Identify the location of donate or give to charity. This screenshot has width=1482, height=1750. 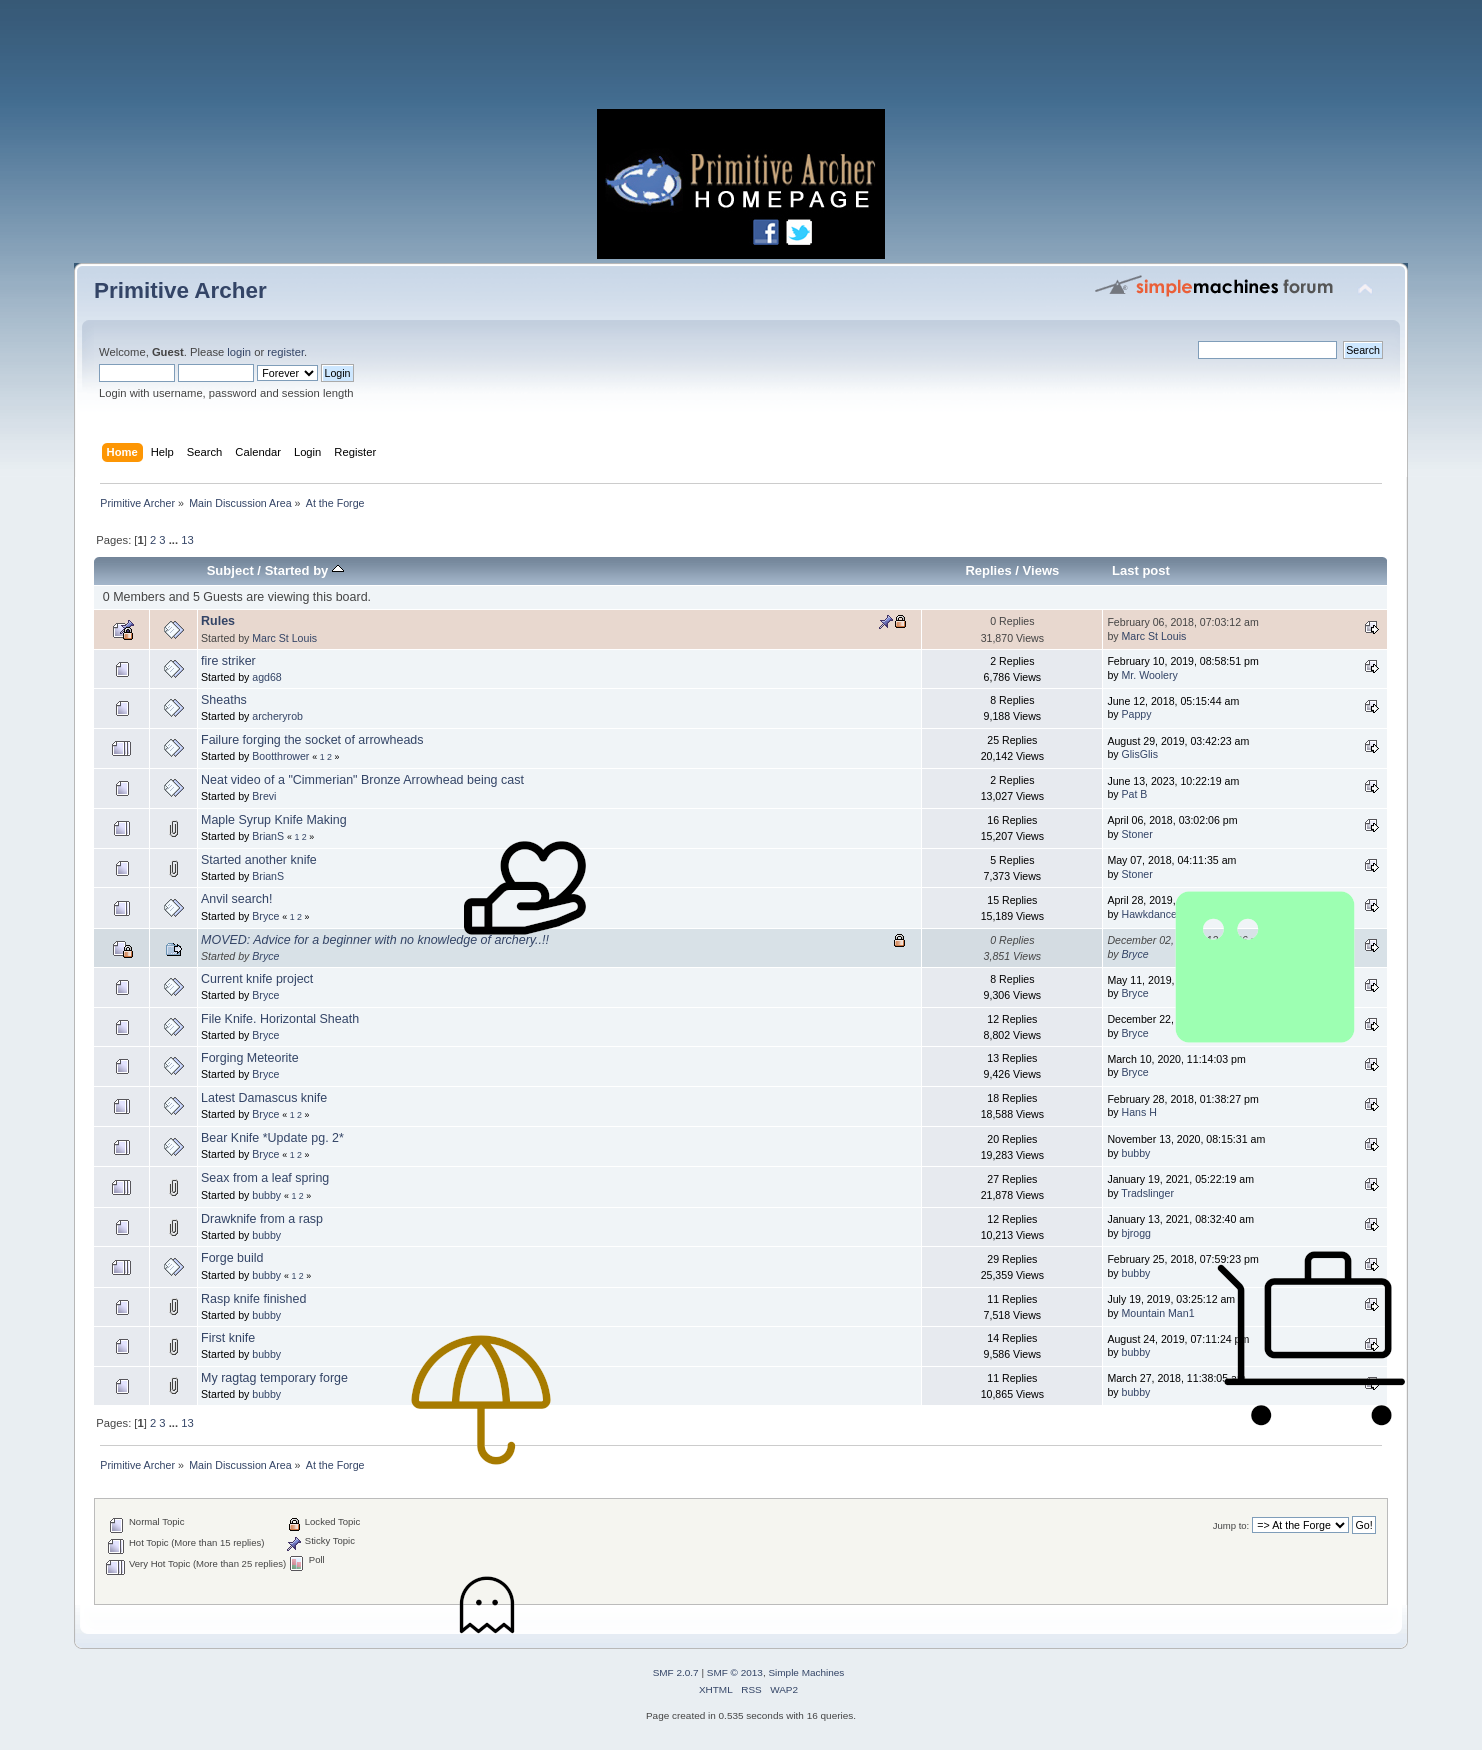
(529, 890).